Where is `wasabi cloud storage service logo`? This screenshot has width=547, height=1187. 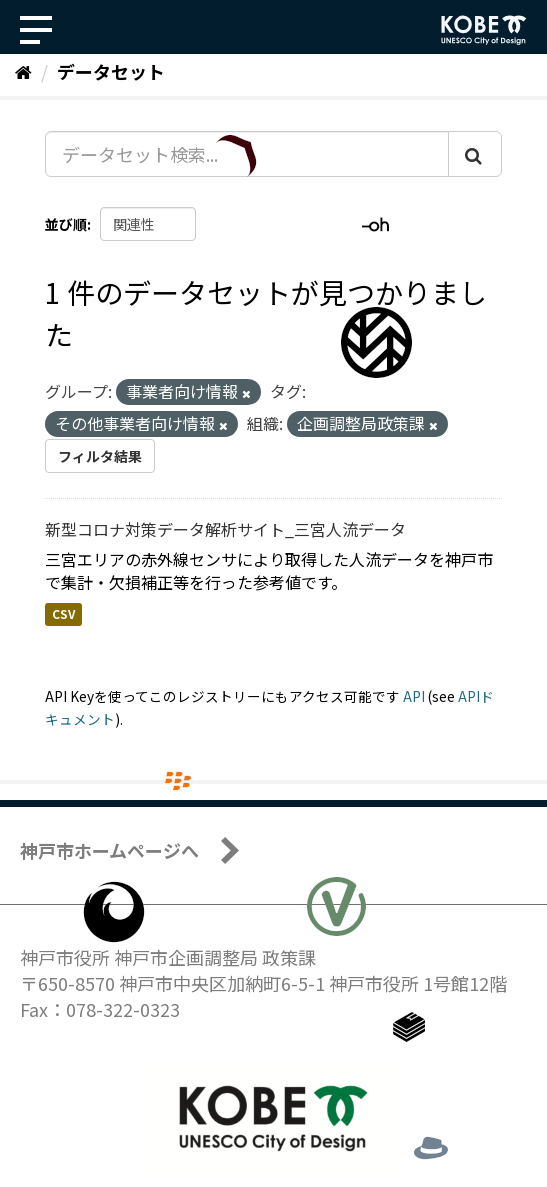
wasabi cloud storage service logo is located at coordinates (376, 342).